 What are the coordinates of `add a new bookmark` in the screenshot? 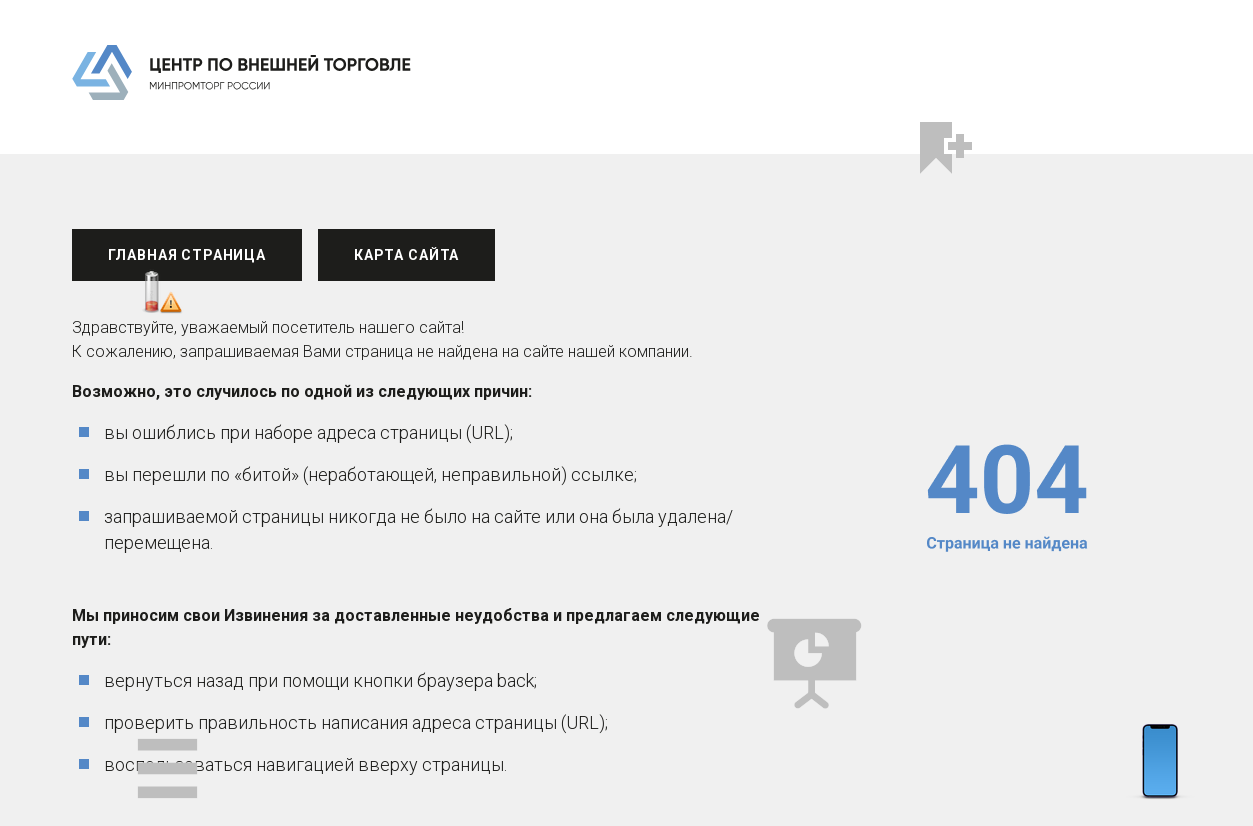 It's located at (944, 154).